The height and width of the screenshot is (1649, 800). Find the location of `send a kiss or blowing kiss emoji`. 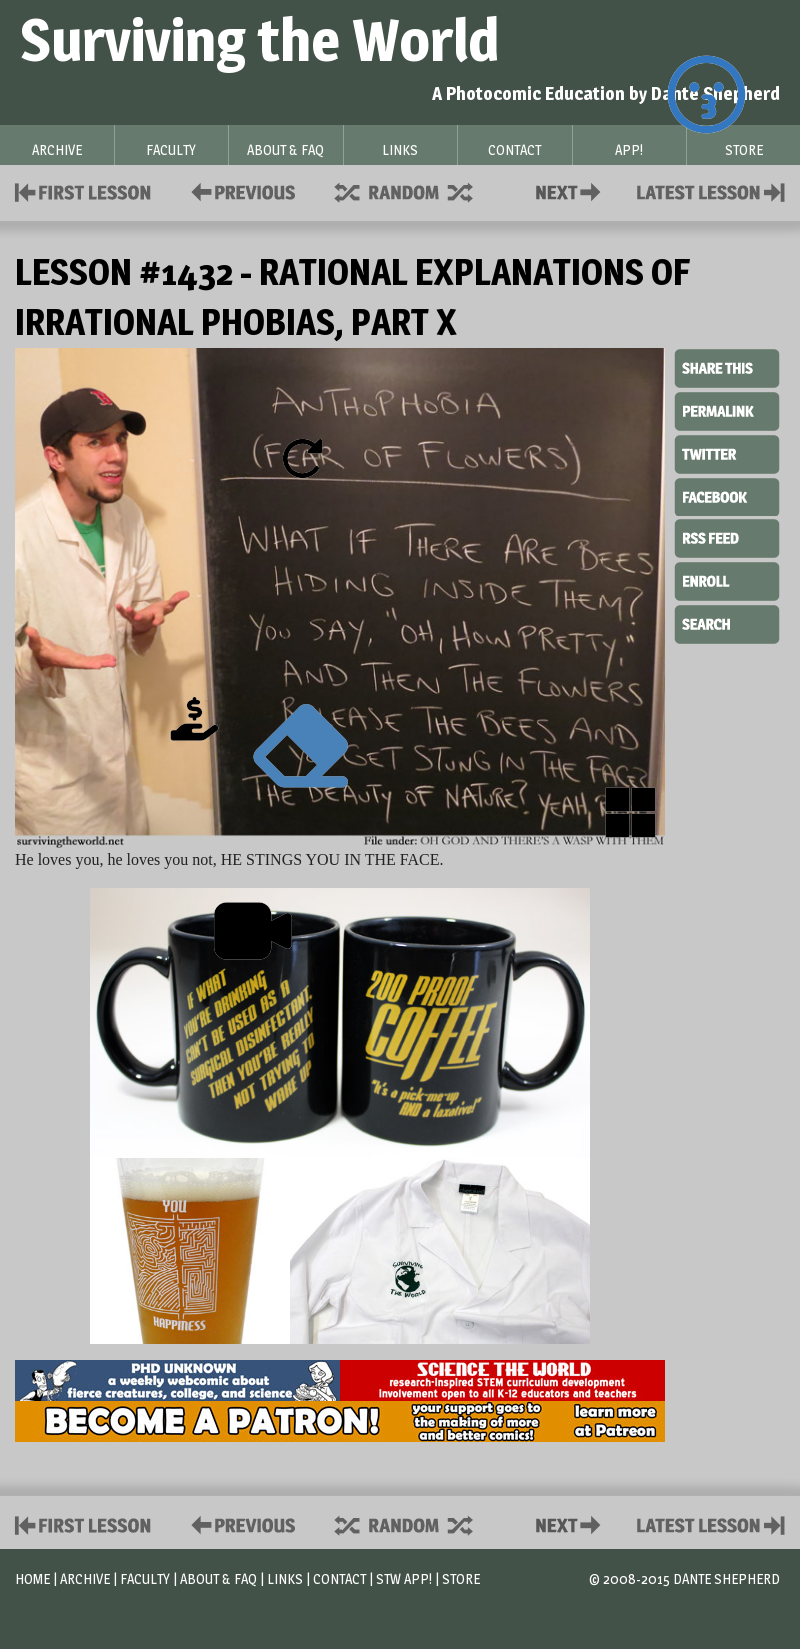

send a kiss or blowing kiss emoji is located at coordinates (706, 94).